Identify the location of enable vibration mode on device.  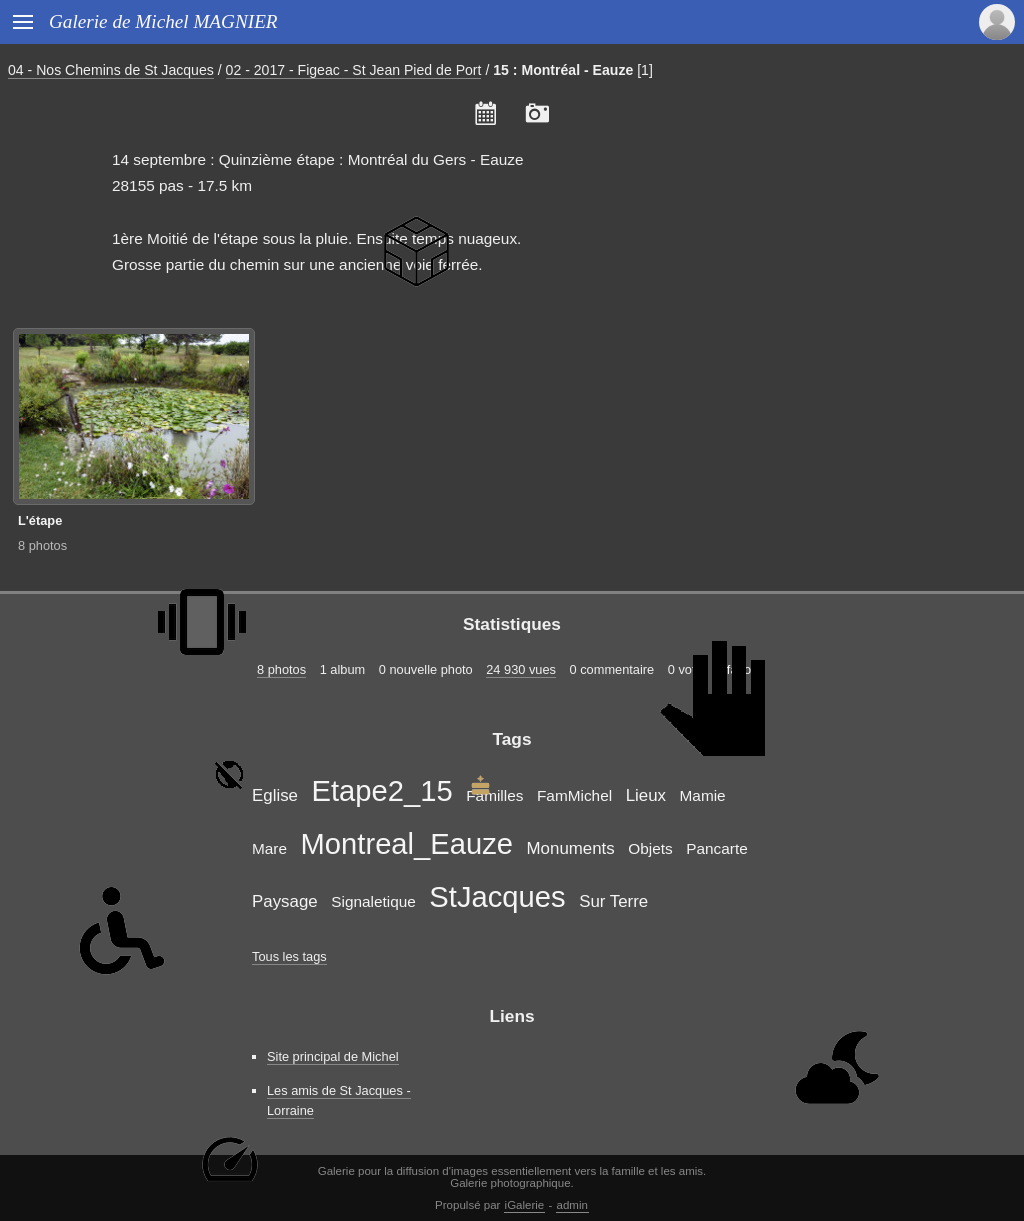
(202, 622).